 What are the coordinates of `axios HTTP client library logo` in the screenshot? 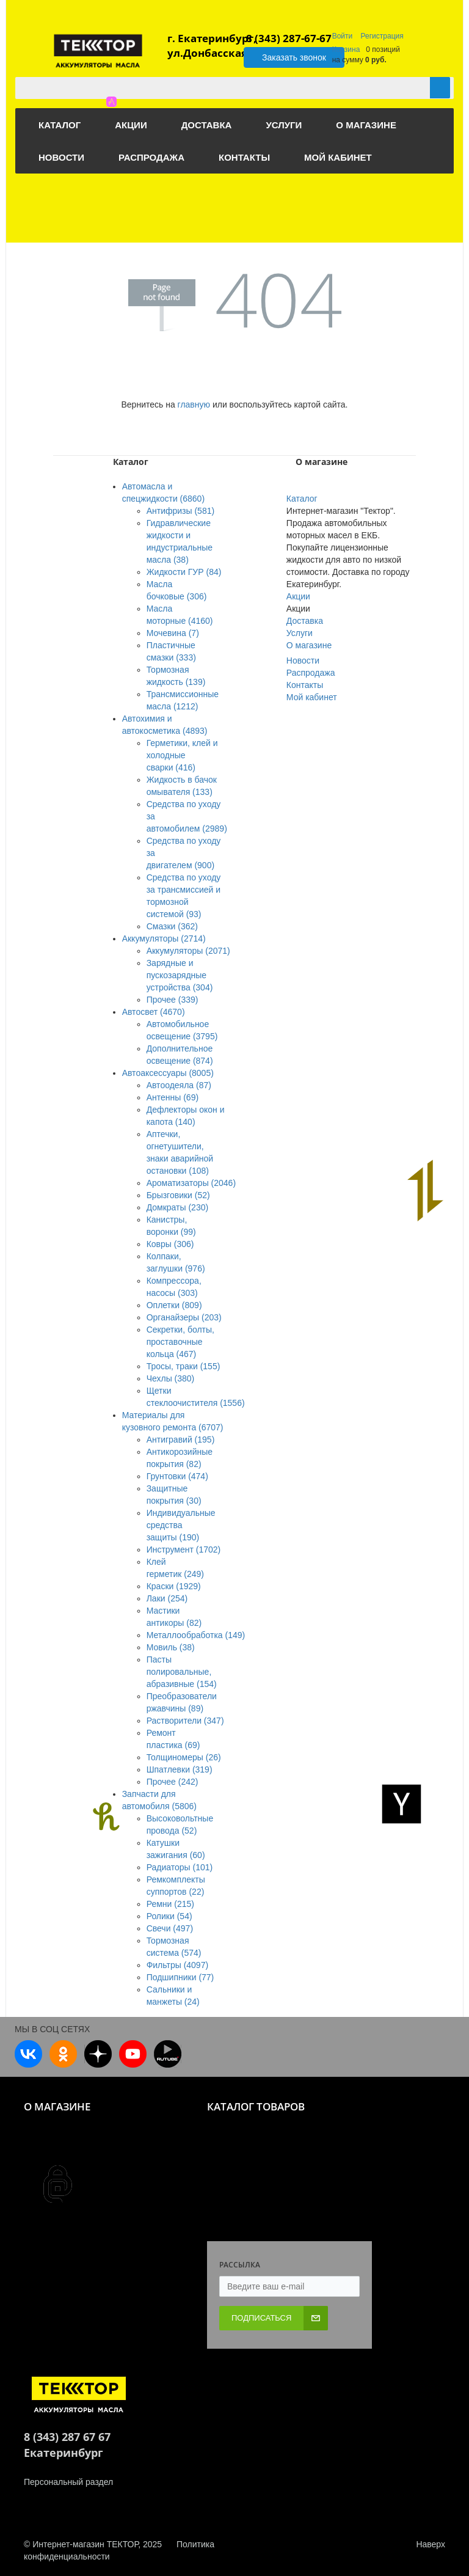 It's located at (425, 1190).